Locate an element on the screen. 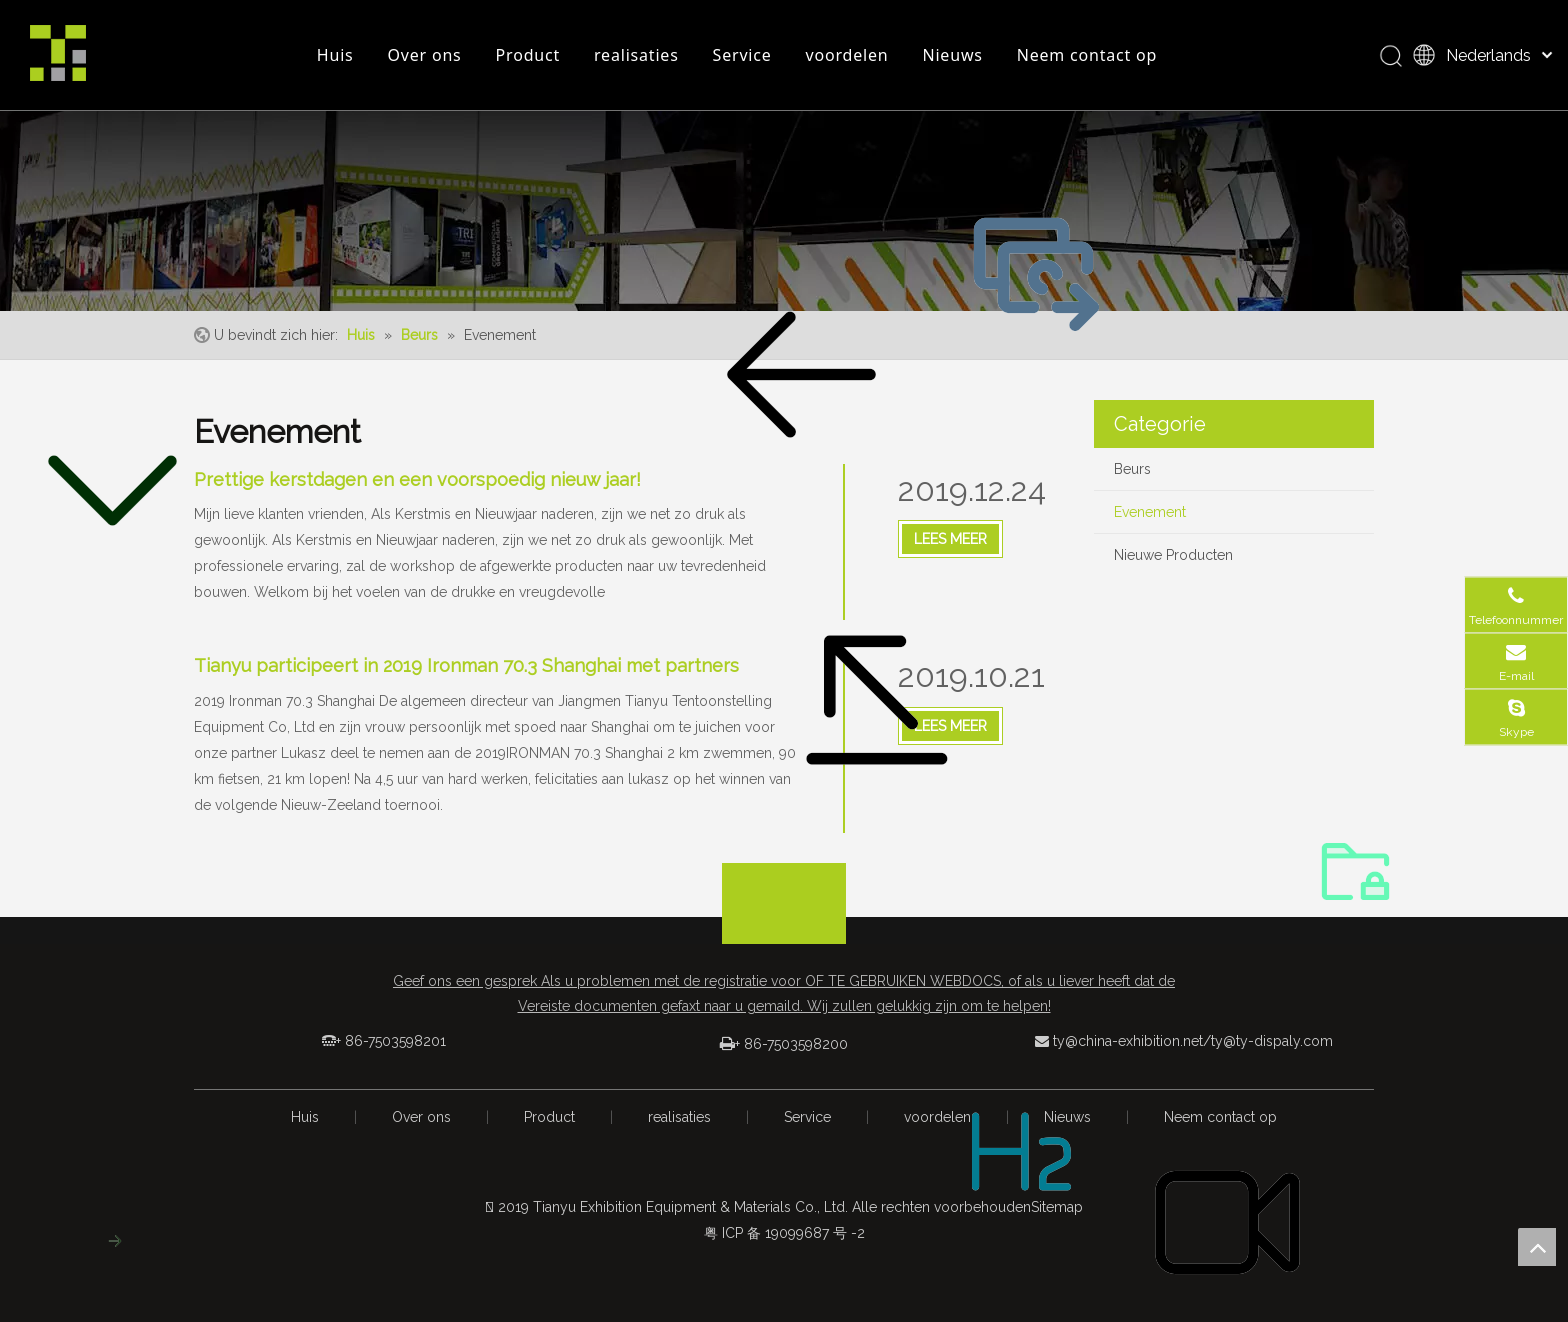 The height and width of the screenshot is (1322, 1568). transfer funds between accounts is located at coordinates (1033, 265).